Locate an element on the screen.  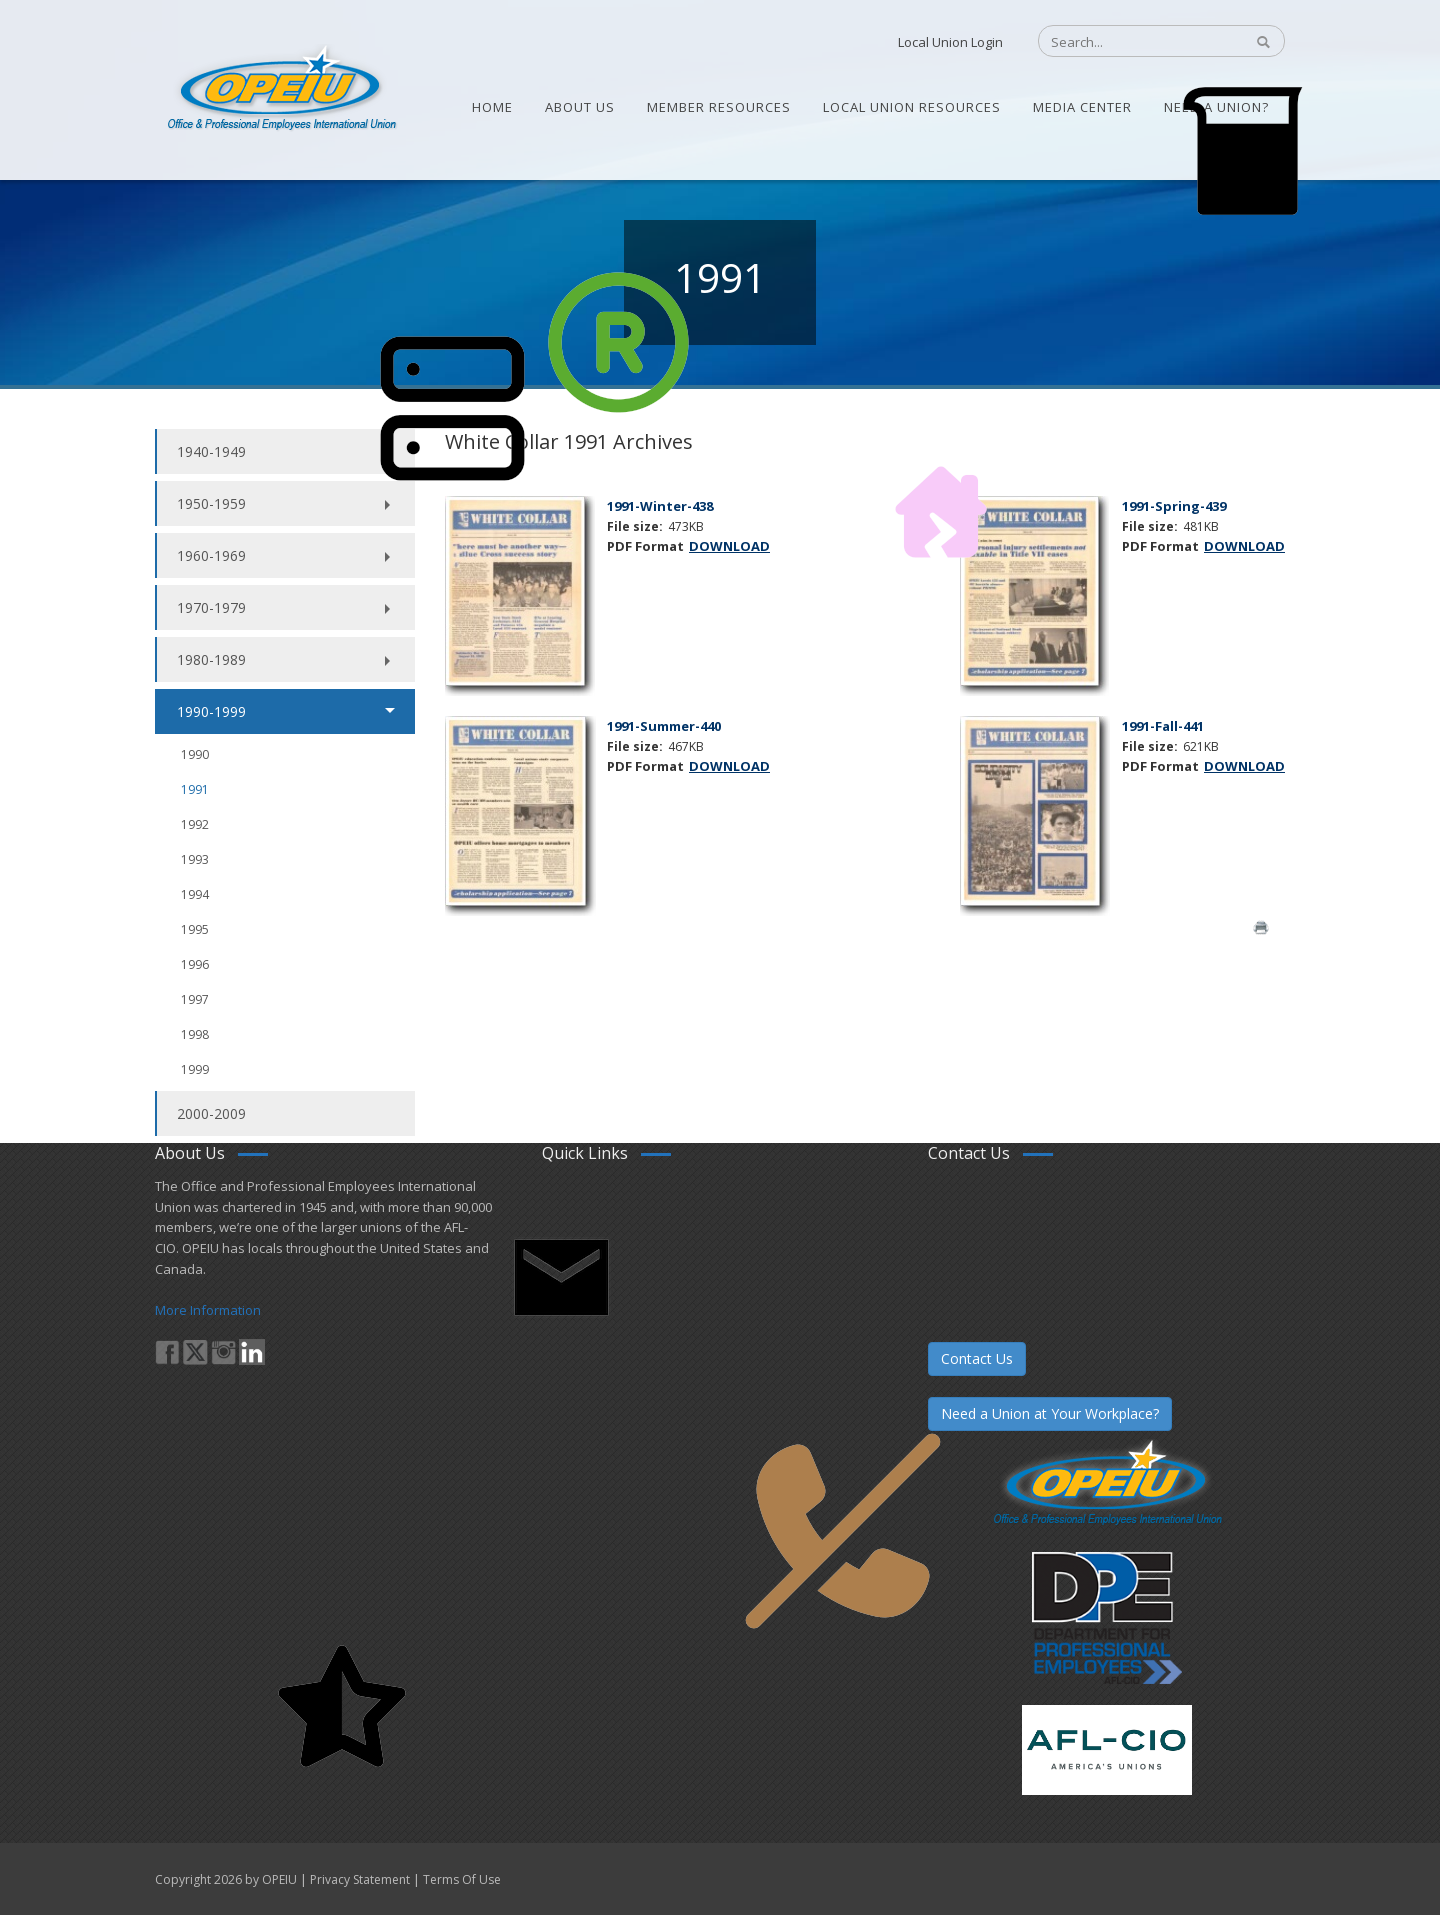
access server settings or management is located at coordinates (452, 408).